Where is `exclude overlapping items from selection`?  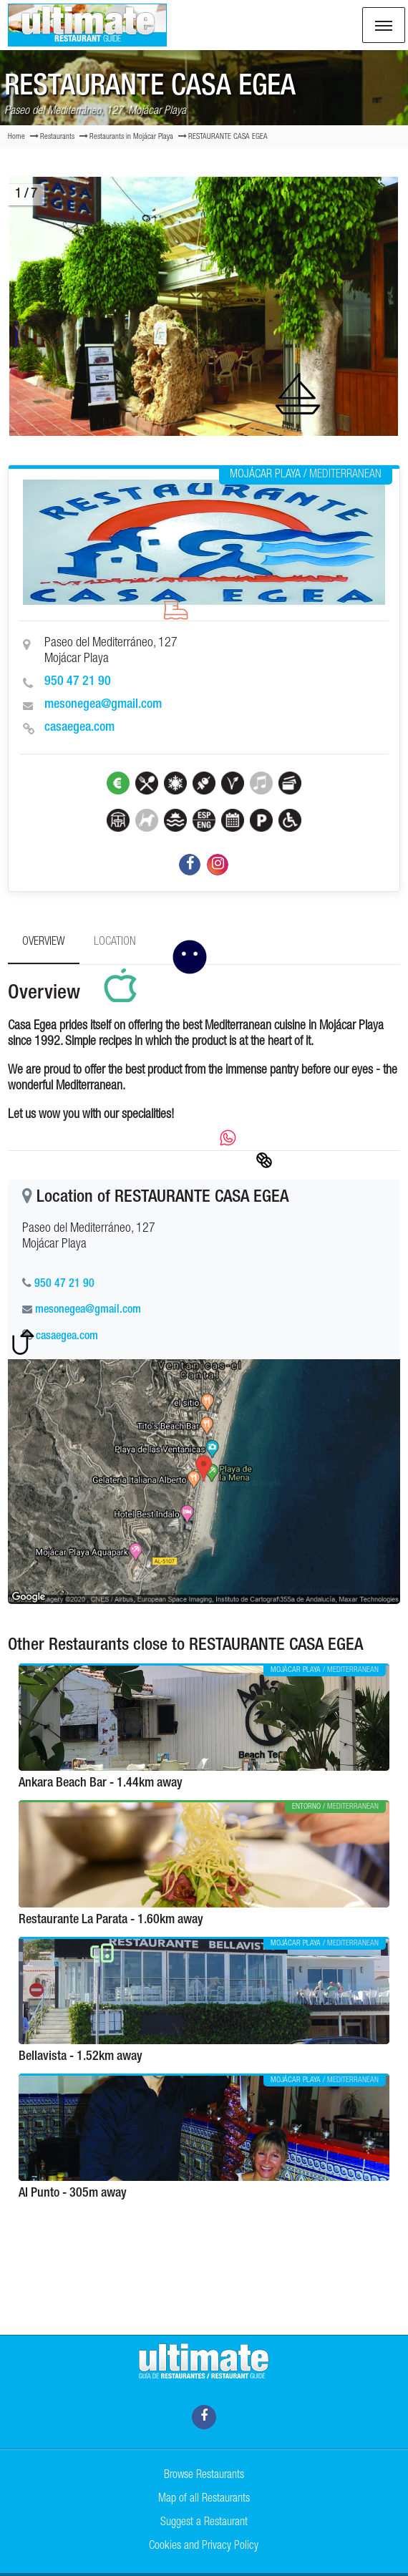
exclude overlapping items from selection is located at coordinates (264, 1160).